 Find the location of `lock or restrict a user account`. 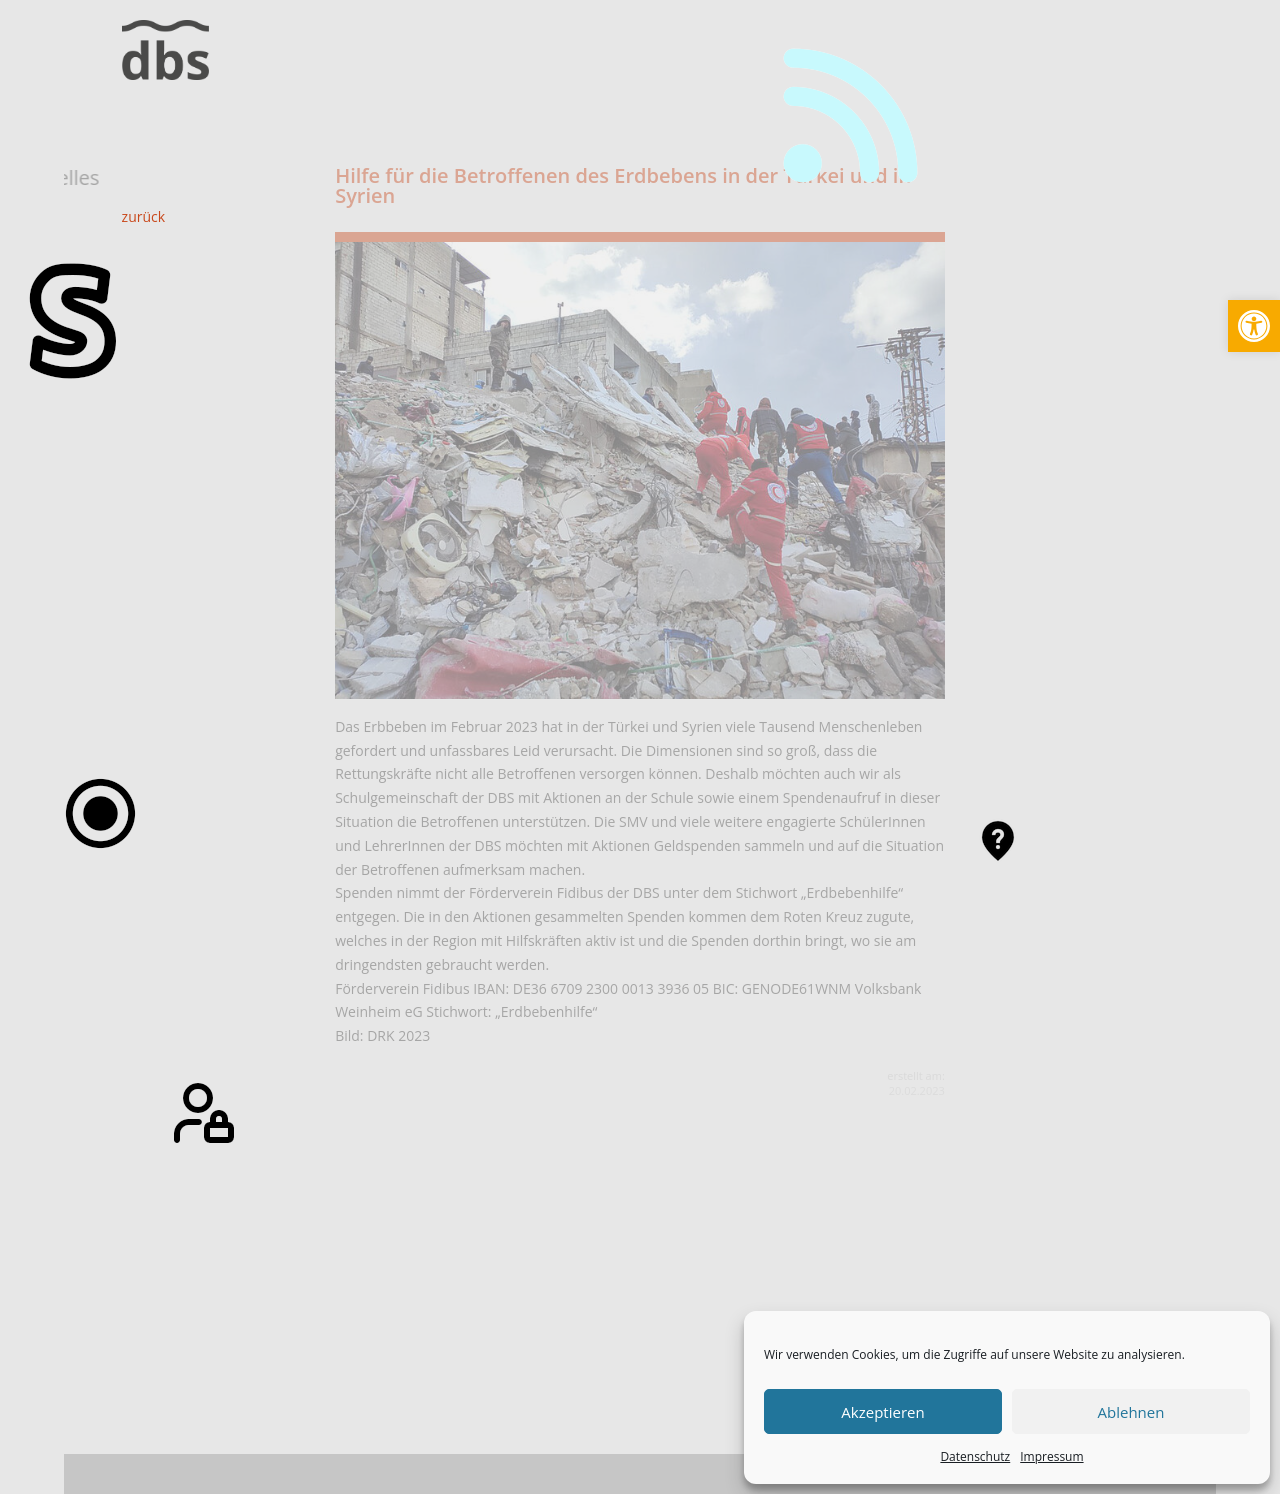

lock or restrict a user account is located at coordinates (204, 1113).